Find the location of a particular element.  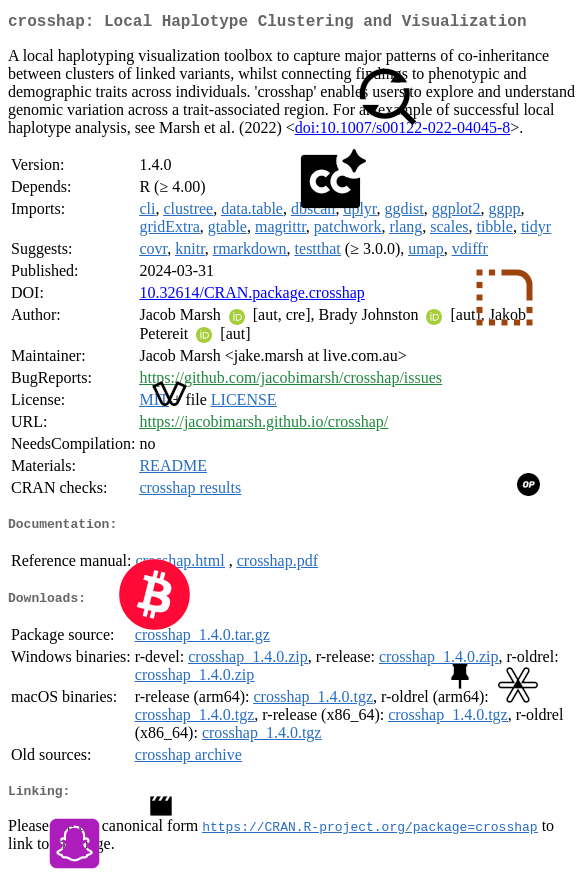

enable AI-generated closed captions is located at coordinates (330, 181).